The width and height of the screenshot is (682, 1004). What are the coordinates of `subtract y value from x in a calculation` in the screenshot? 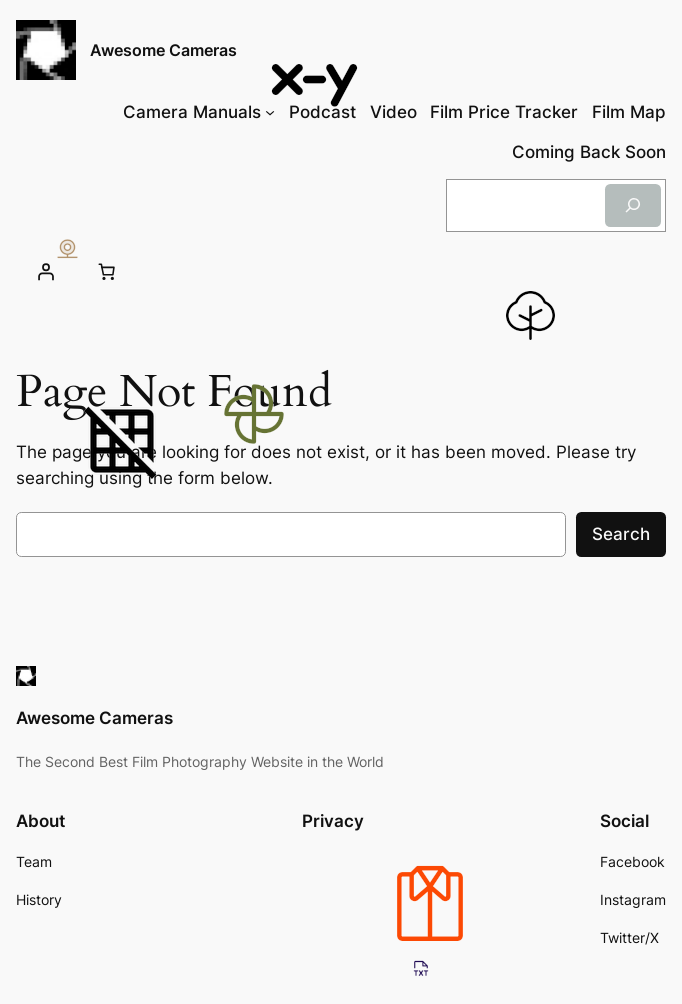 It's located at (314, 79).